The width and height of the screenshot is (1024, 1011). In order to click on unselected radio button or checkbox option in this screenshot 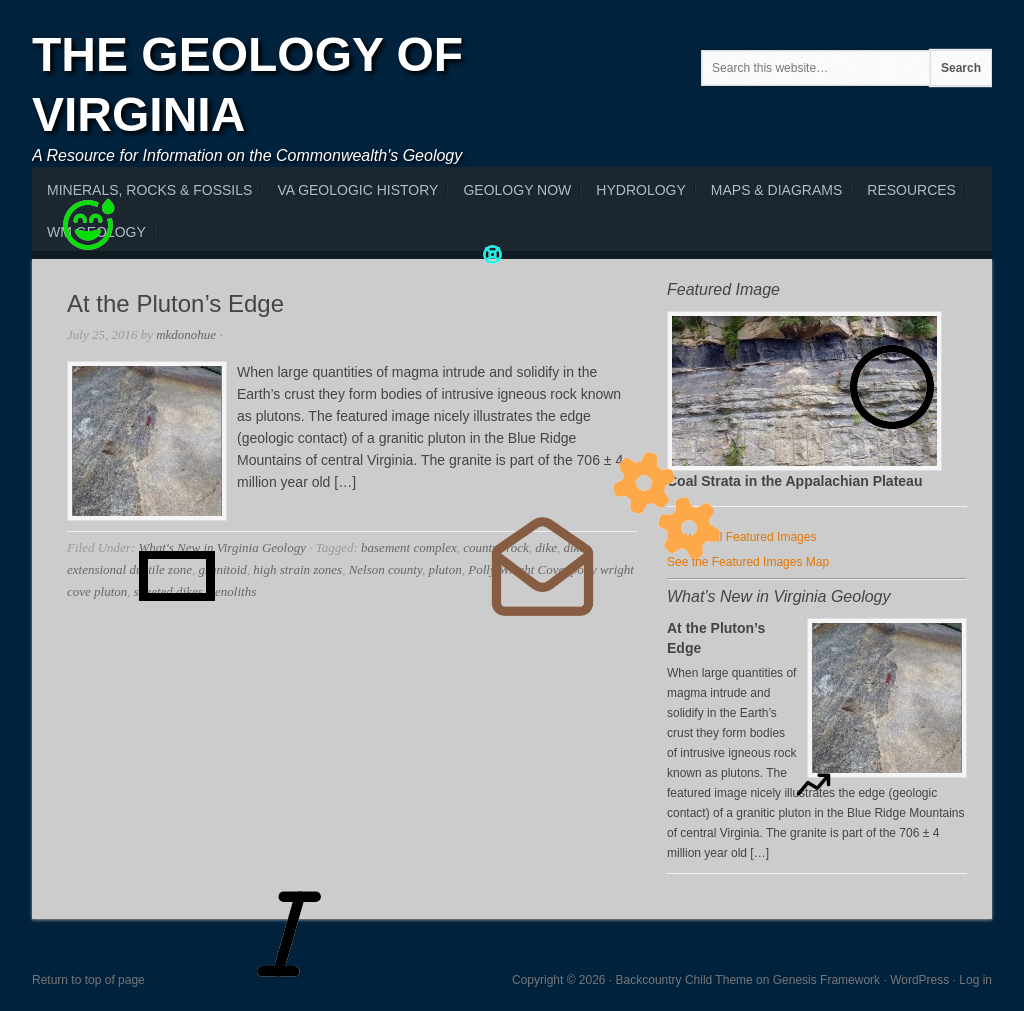, I will do `click(892, 387)`.